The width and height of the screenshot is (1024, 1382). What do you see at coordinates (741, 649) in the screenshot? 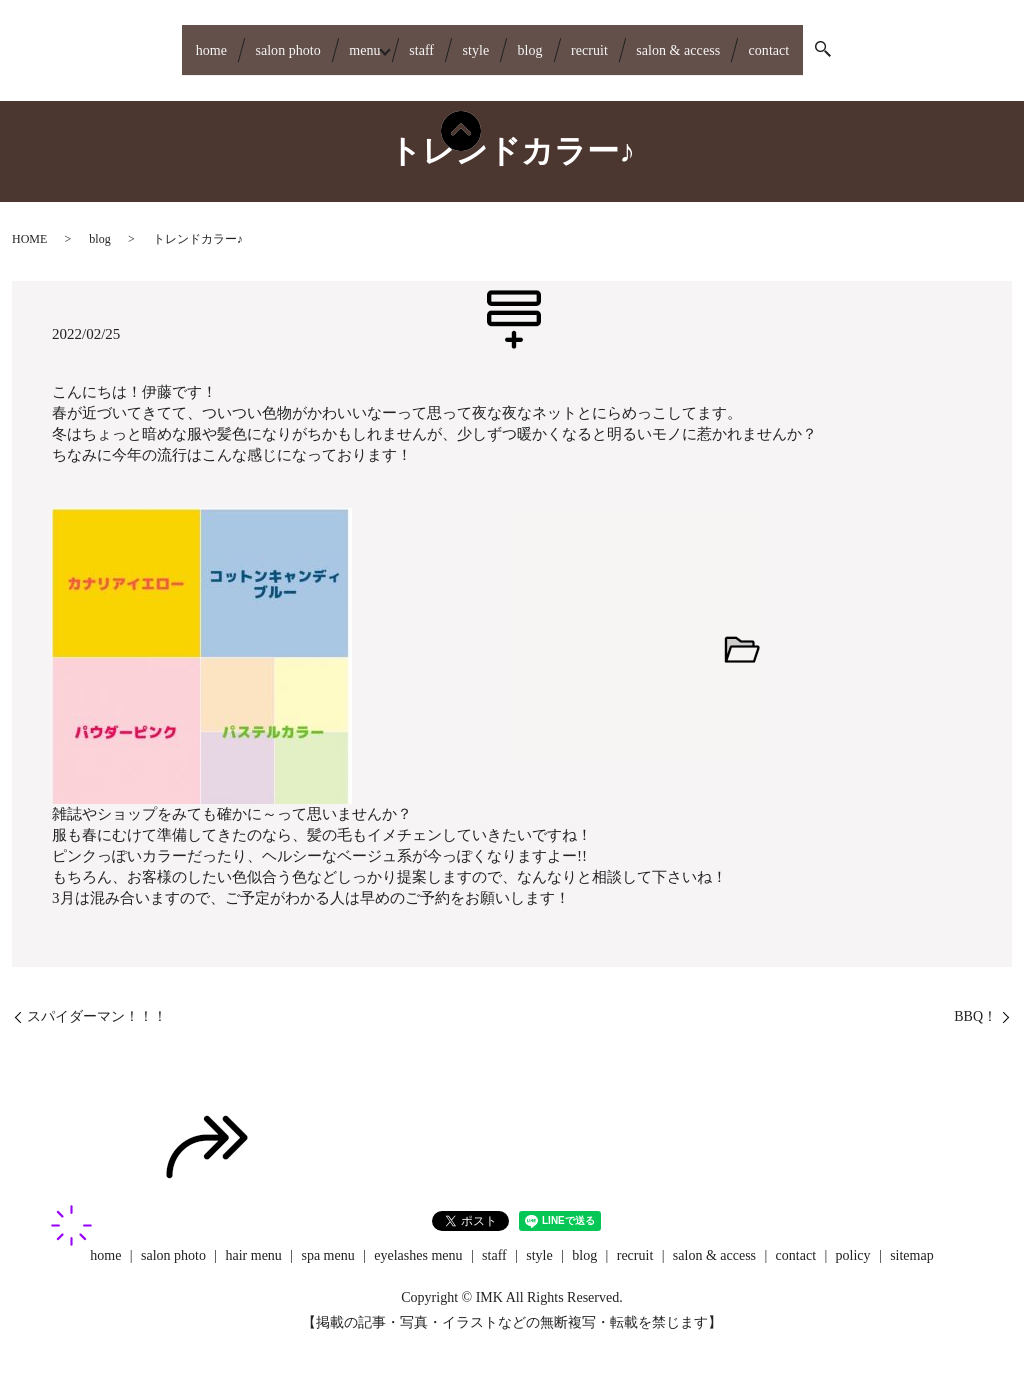
I see `access folder contents` at bounding box center [741, 649].